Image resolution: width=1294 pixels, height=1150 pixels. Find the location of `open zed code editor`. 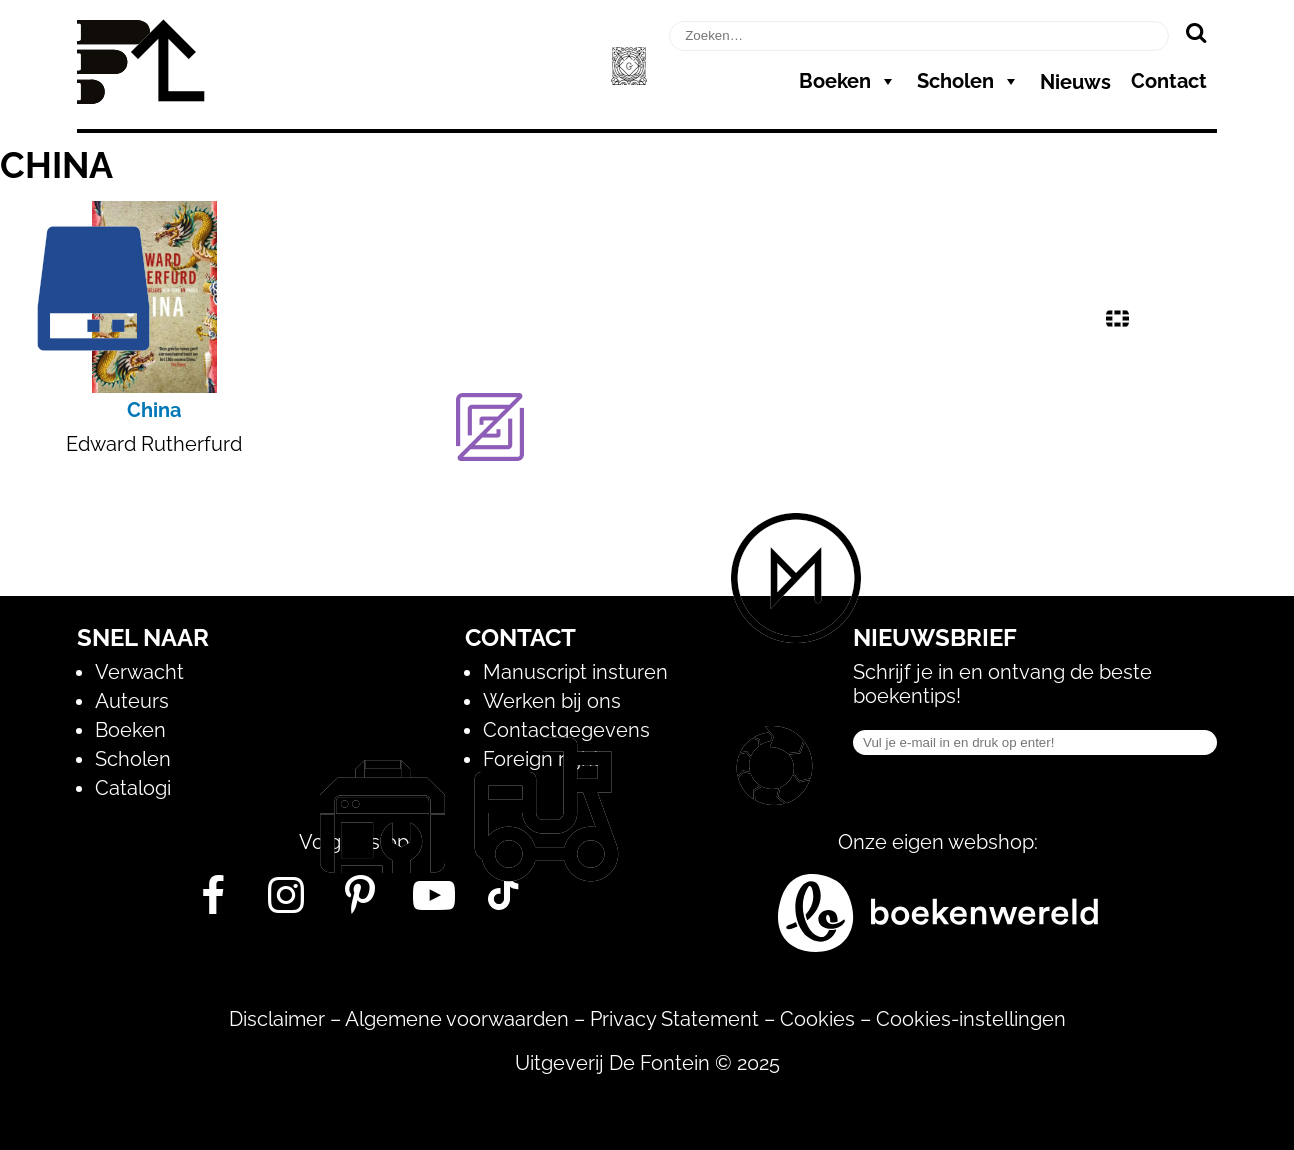

open zed code editor is located at coordinates (490, 427).